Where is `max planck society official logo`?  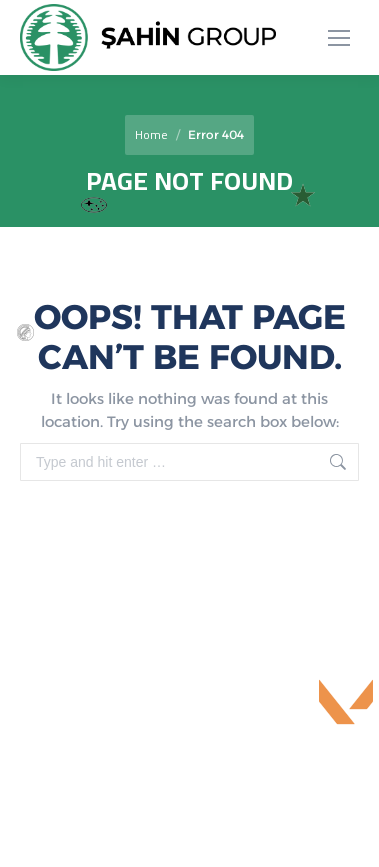
max planck society official logo is located at coordinates (25, 332).